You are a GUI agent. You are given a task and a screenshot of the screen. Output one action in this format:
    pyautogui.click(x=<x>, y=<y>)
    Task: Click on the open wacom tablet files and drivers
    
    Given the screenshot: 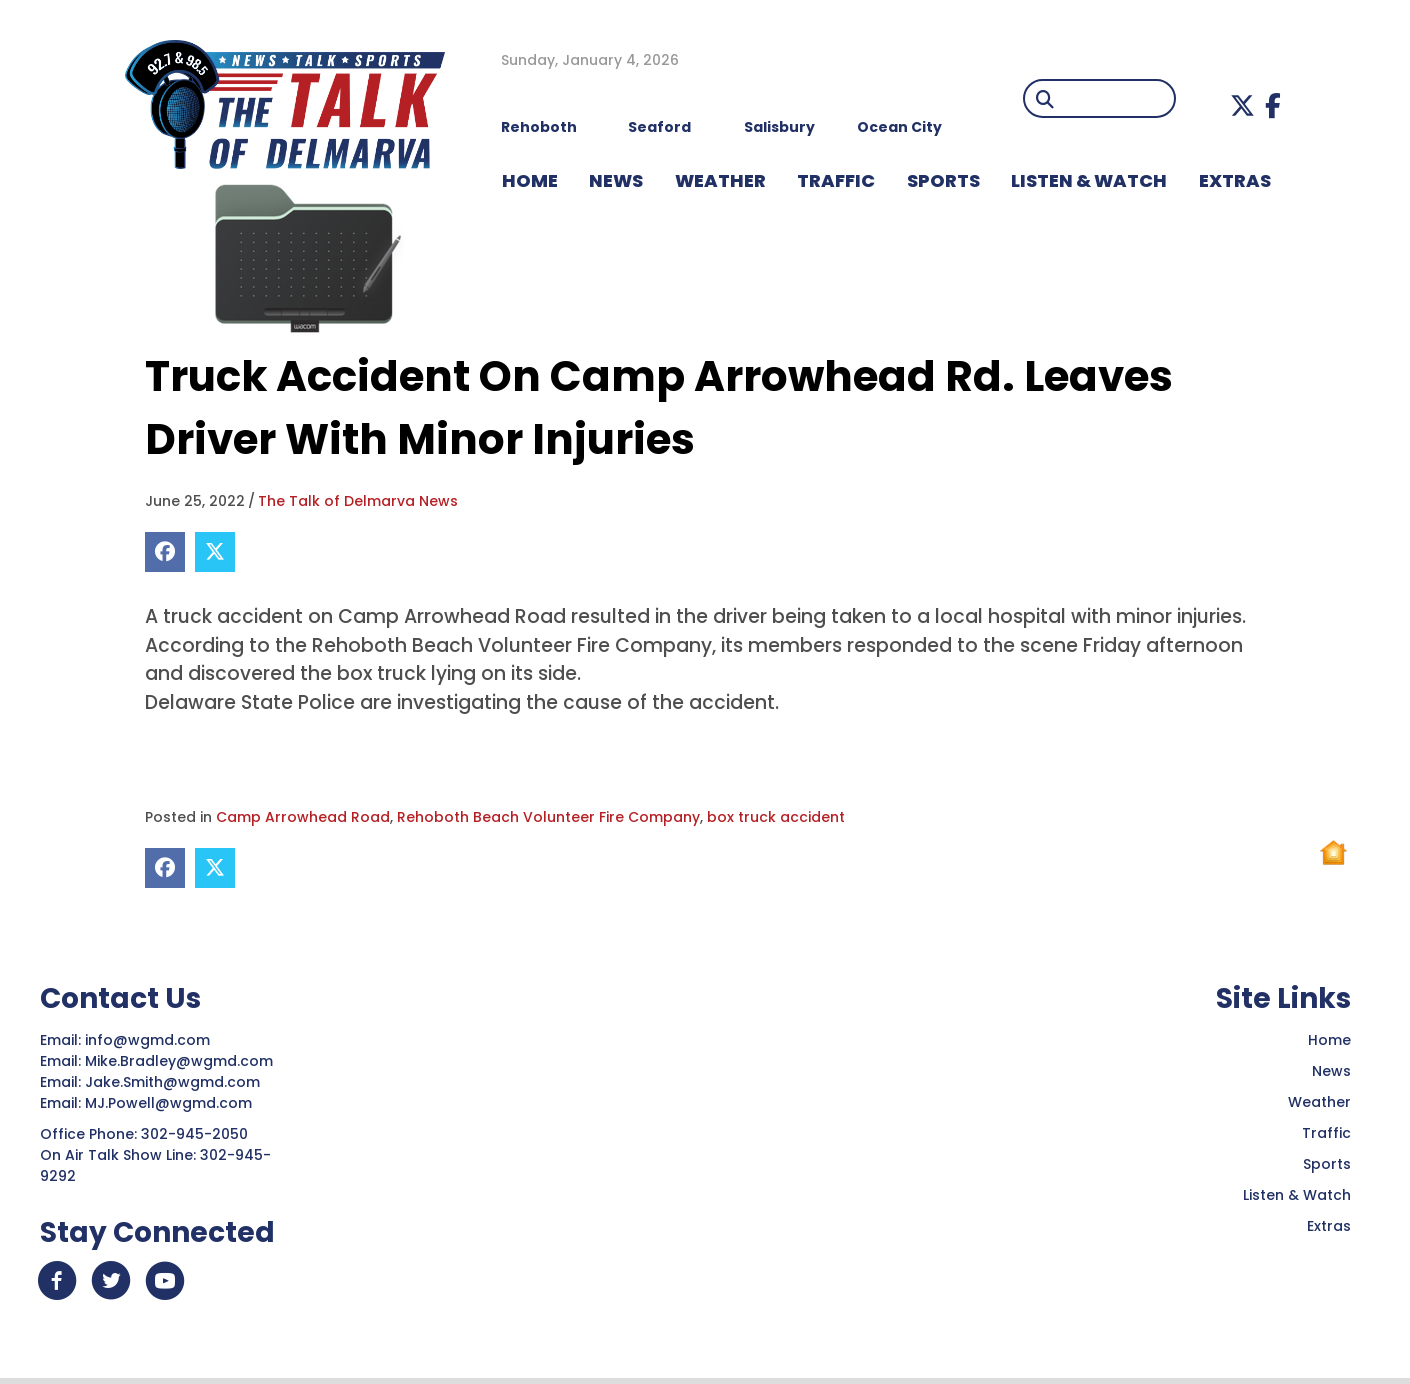 What is the action you would take?
    pyautogui.click(x=303, y=259)
    